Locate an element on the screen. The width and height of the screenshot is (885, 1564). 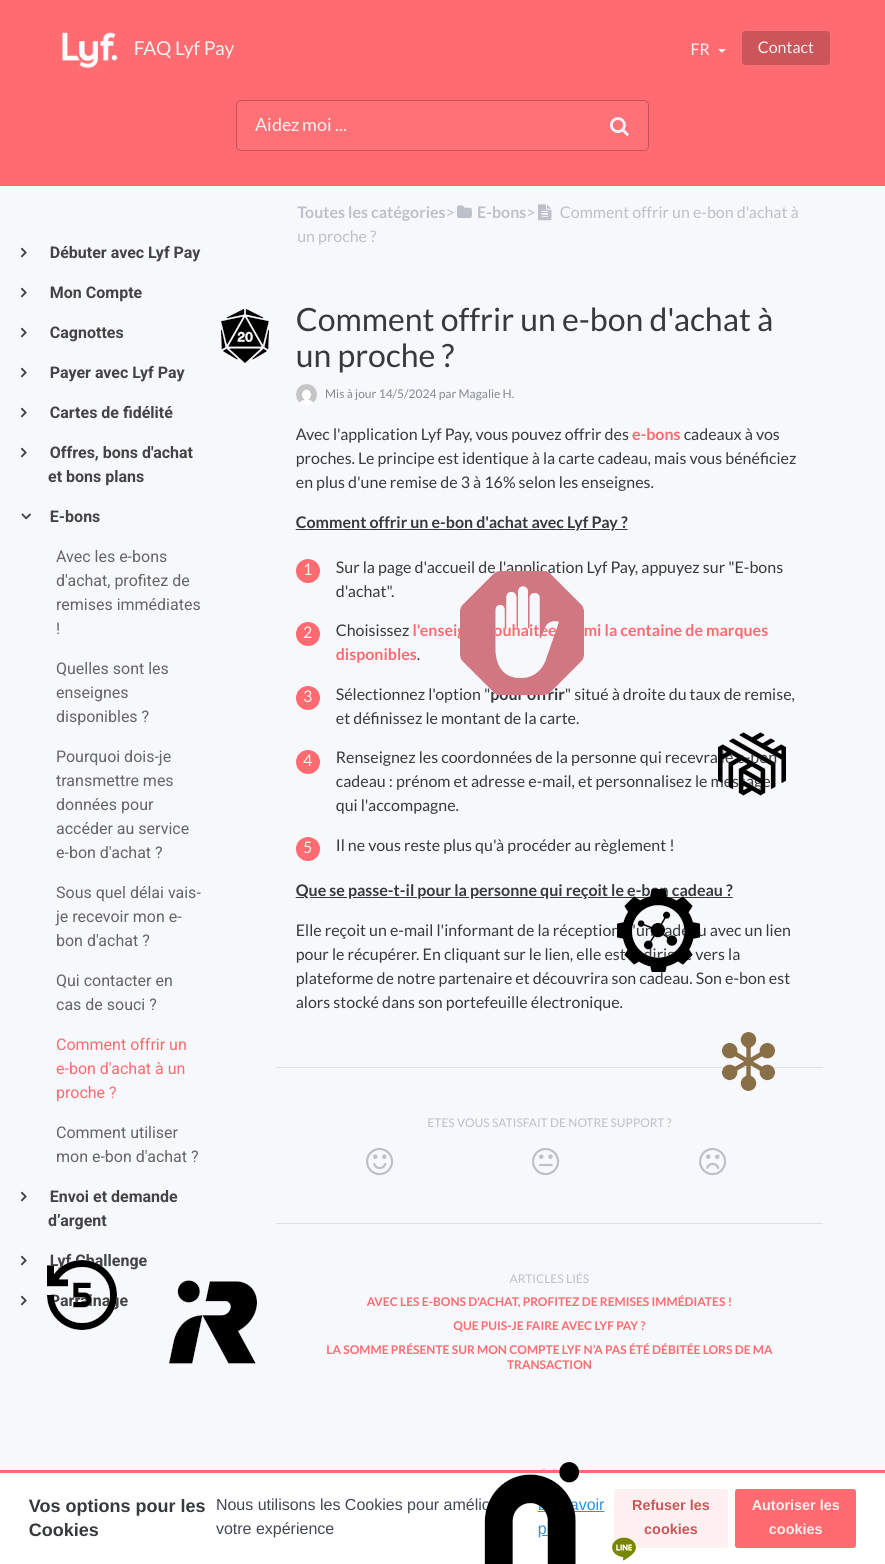
SVGO tool or SVG optimization settings is located at coordinates (658, 930).